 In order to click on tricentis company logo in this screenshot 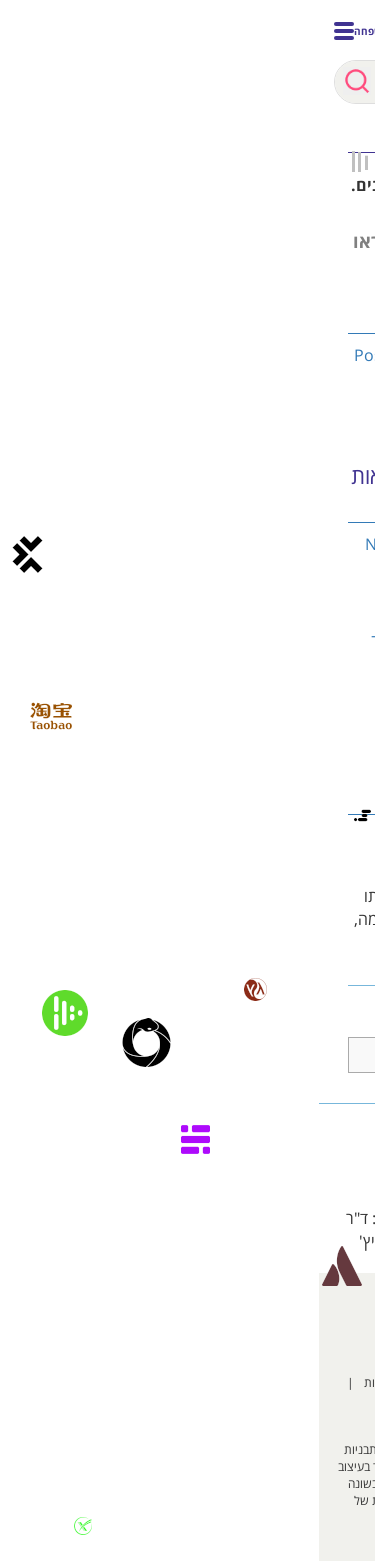, I will do `click(27, 554)`.